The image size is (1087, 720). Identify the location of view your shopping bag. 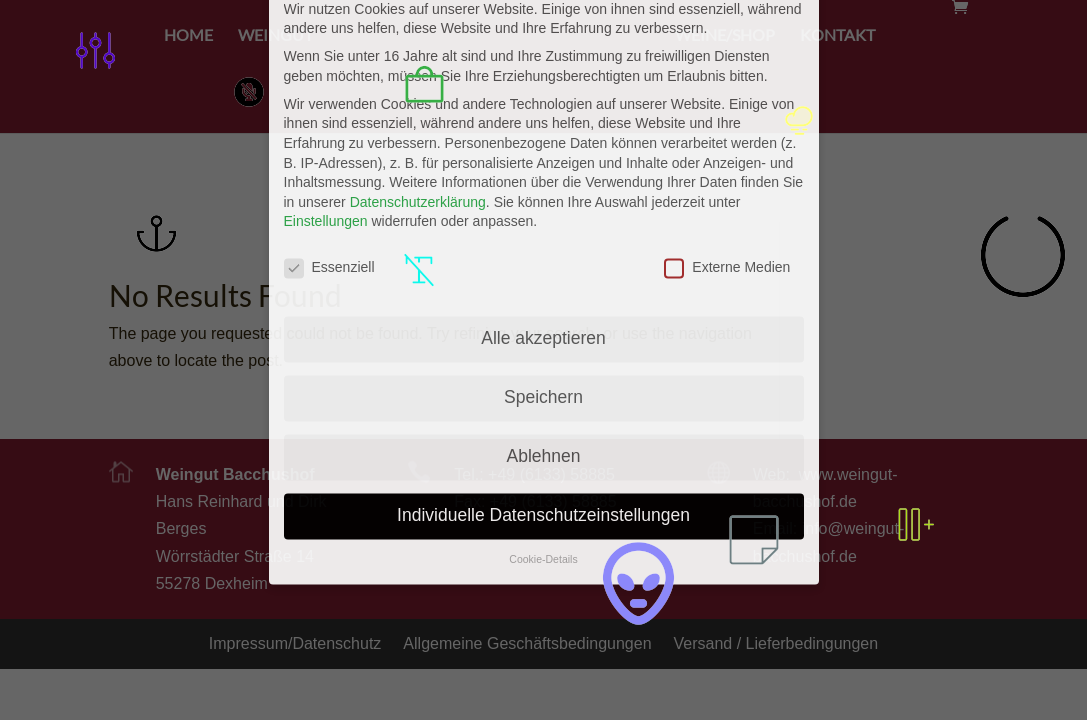
(424, 86).